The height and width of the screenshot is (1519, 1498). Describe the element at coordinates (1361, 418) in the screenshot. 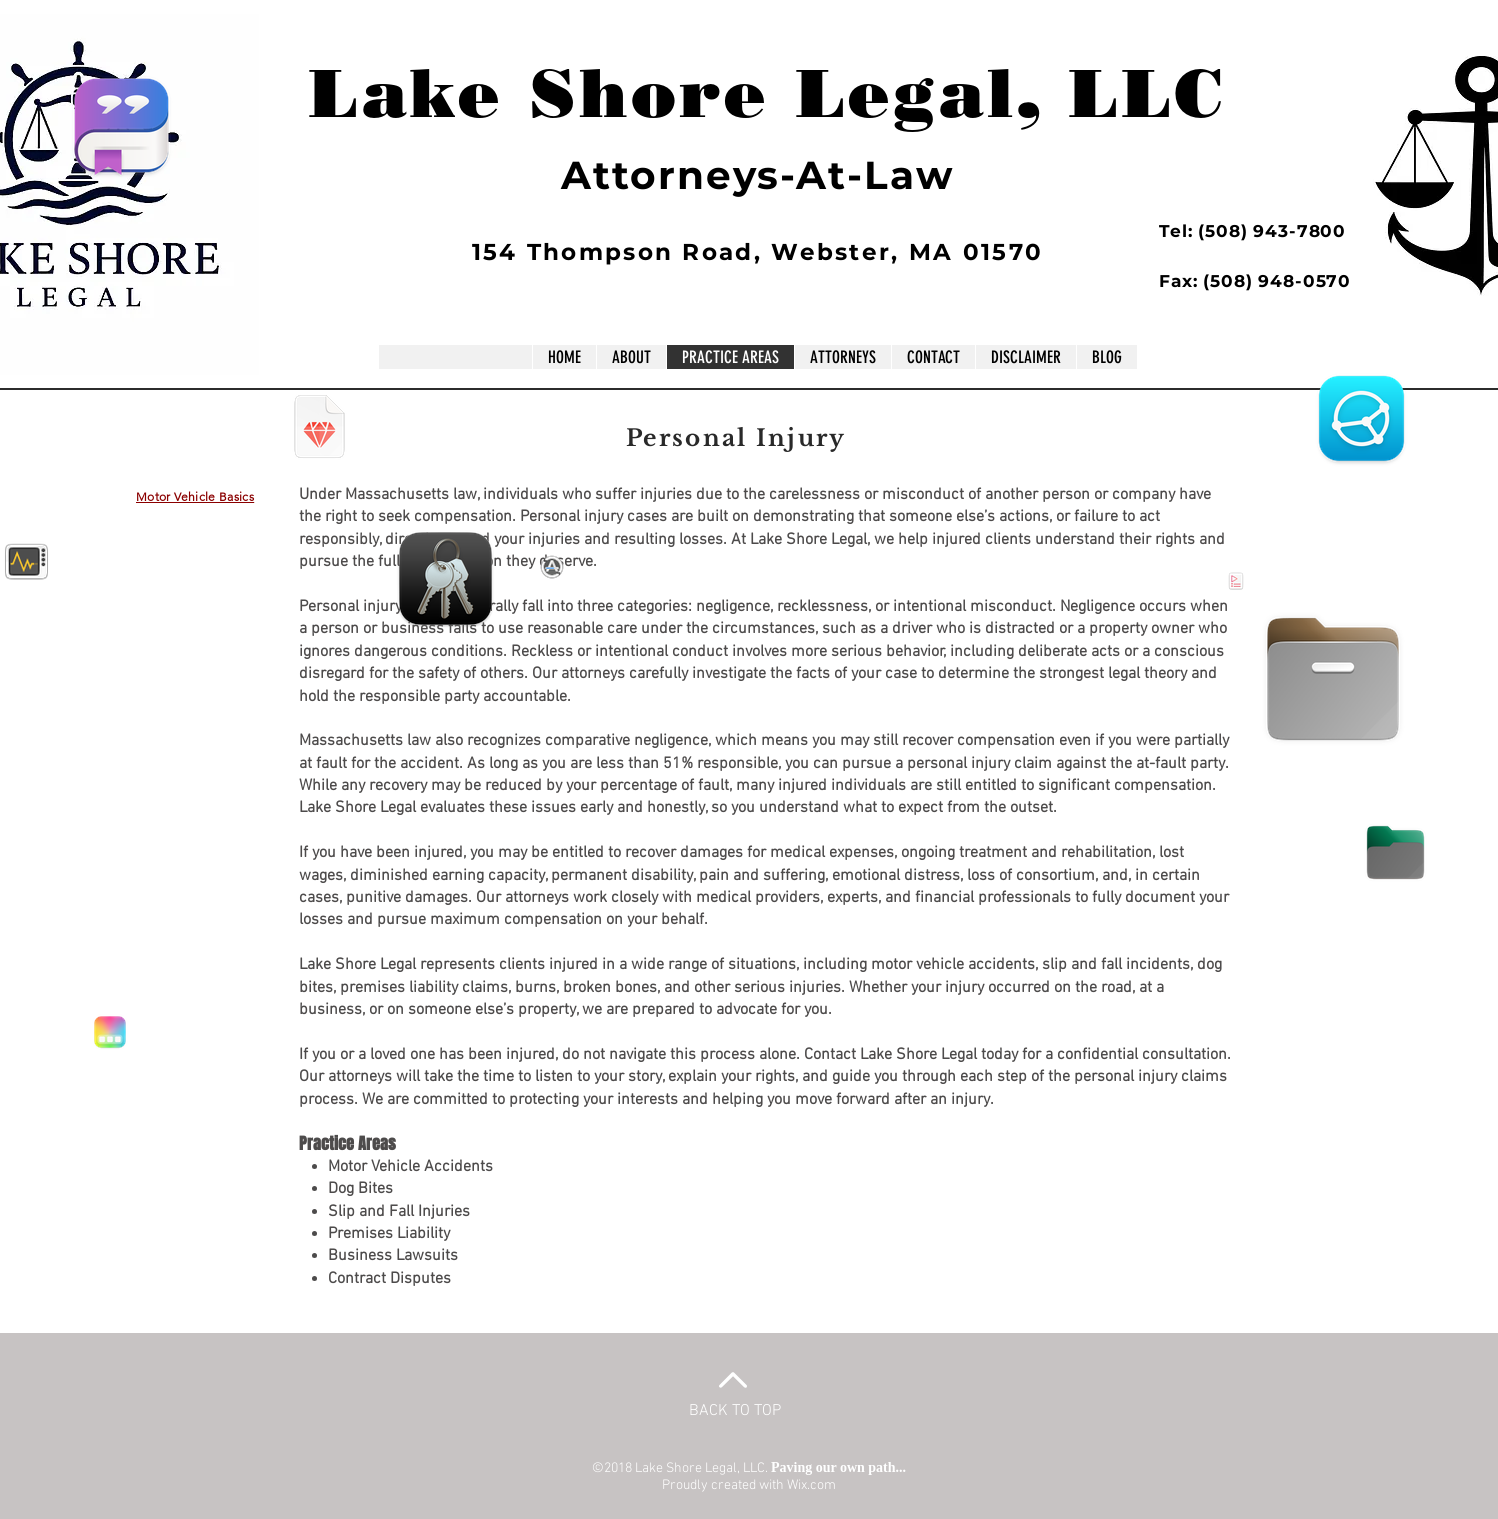

I see `open syncthing file synchronization app` at that location.